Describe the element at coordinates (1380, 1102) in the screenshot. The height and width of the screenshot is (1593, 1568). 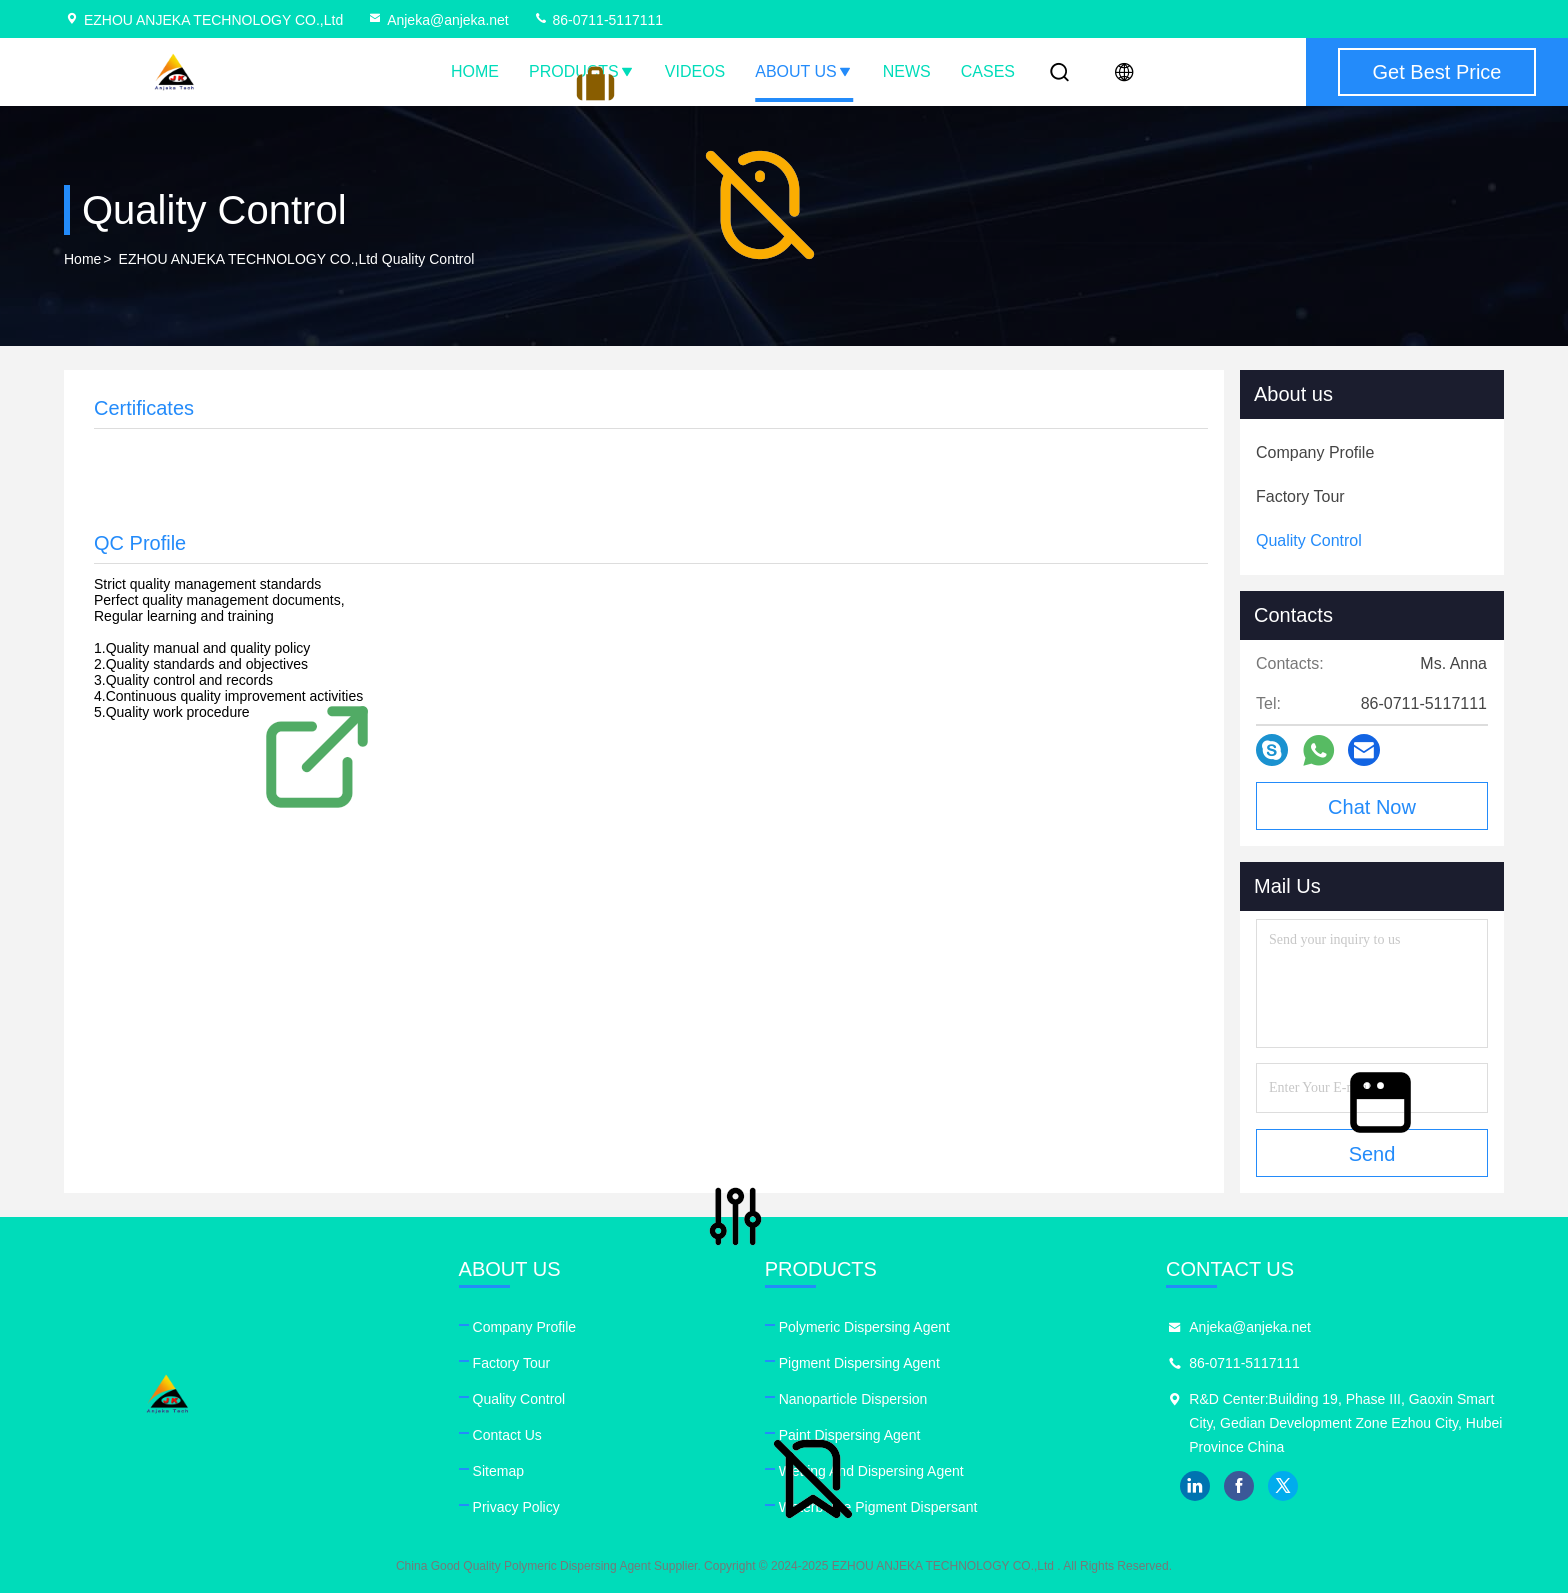
I see `open web browser` at that location.